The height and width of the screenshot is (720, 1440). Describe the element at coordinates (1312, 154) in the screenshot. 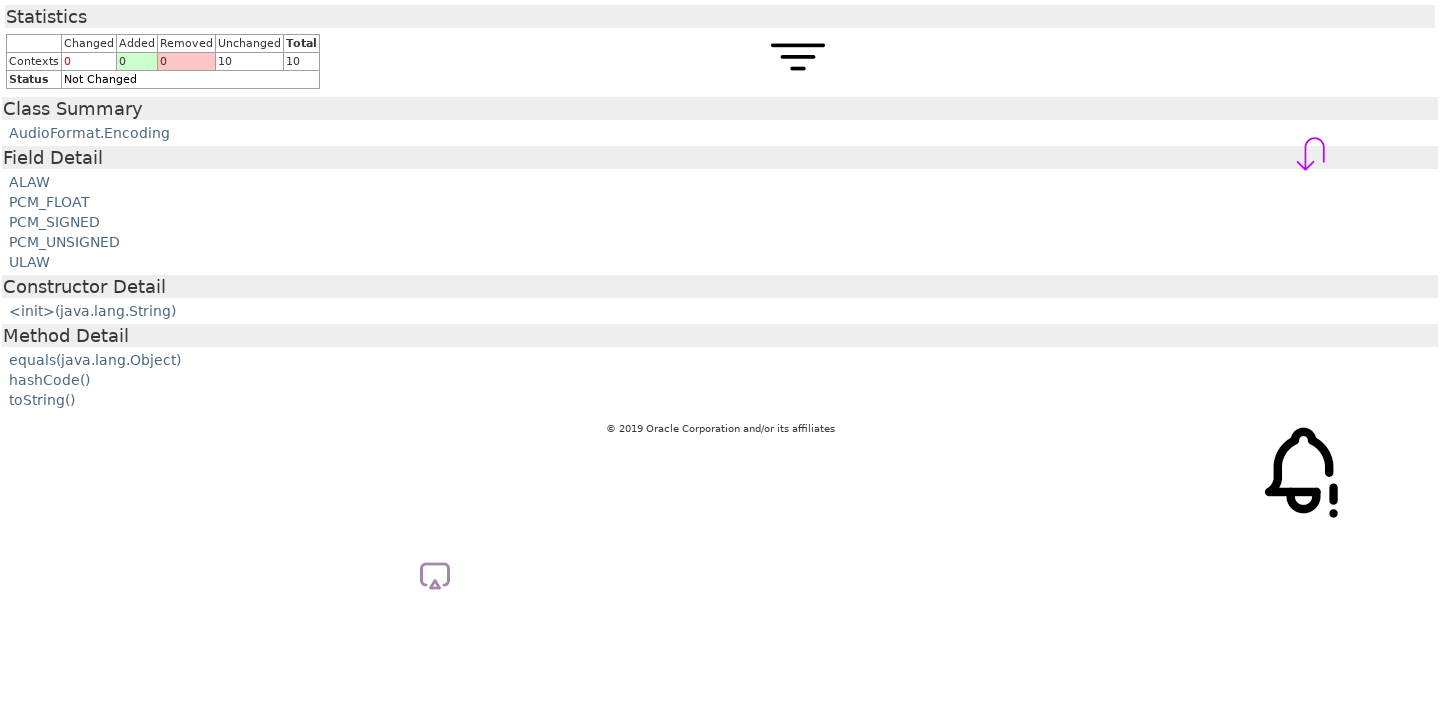

I see `undo or reverse last action` at that location.